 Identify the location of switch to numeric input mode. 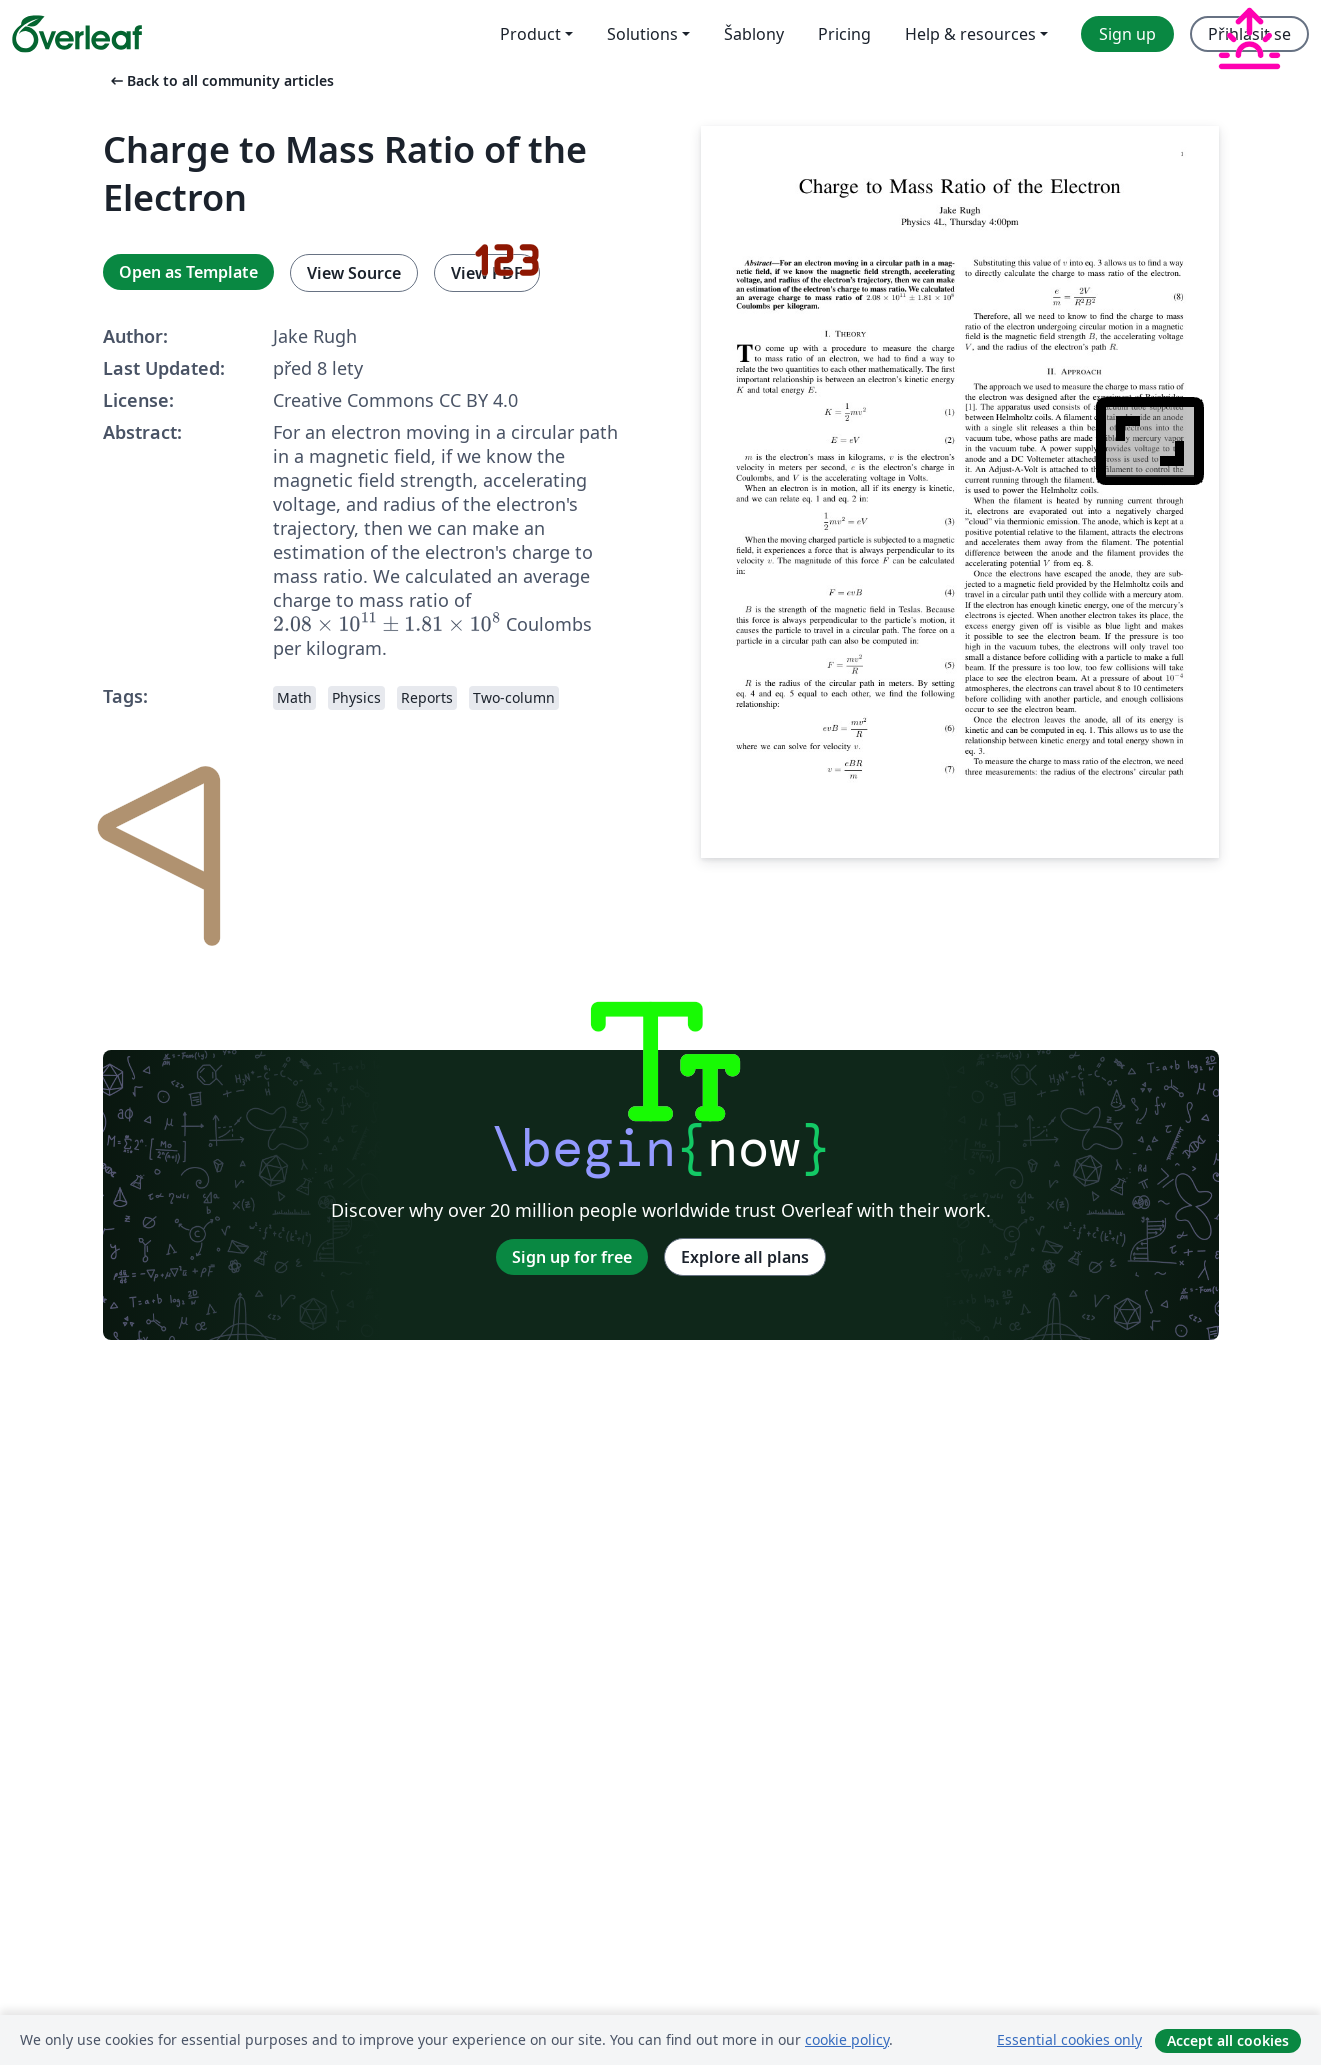
(507, 260).